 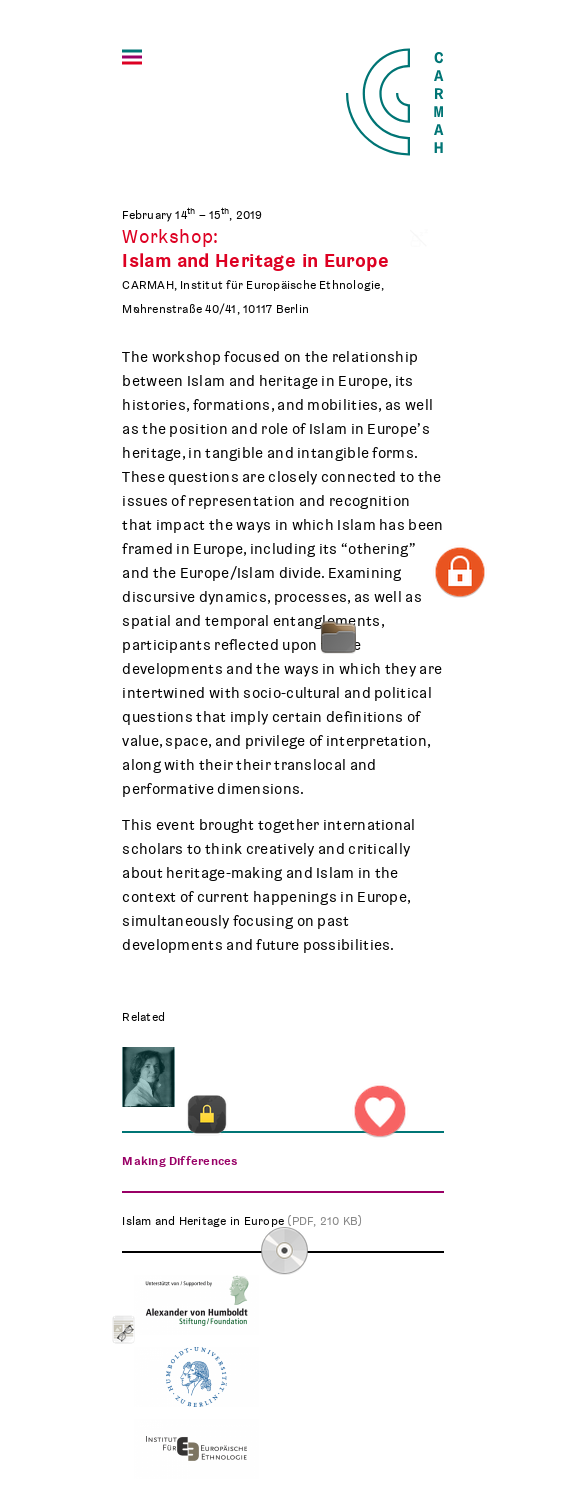 I want to click on mark item as favorite, so click(x=380, y=1111).